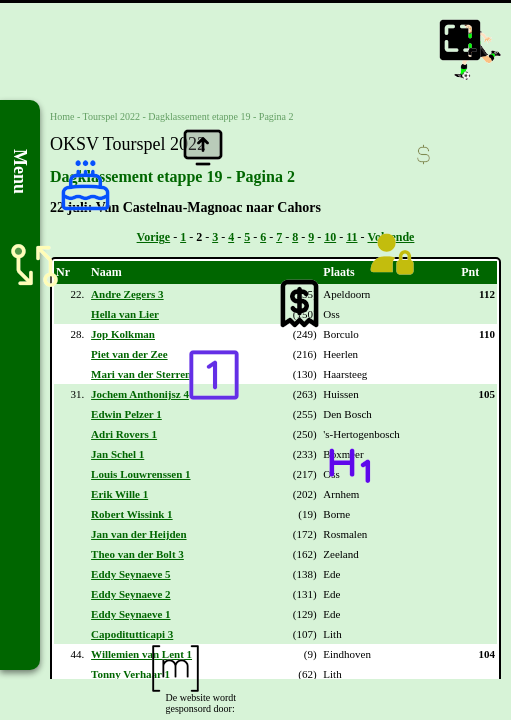 This screenshot has height=720, width=511. Describe the element at coordinates (423, 154) in the screenshot. I see `view account balance or financial information` at that location.